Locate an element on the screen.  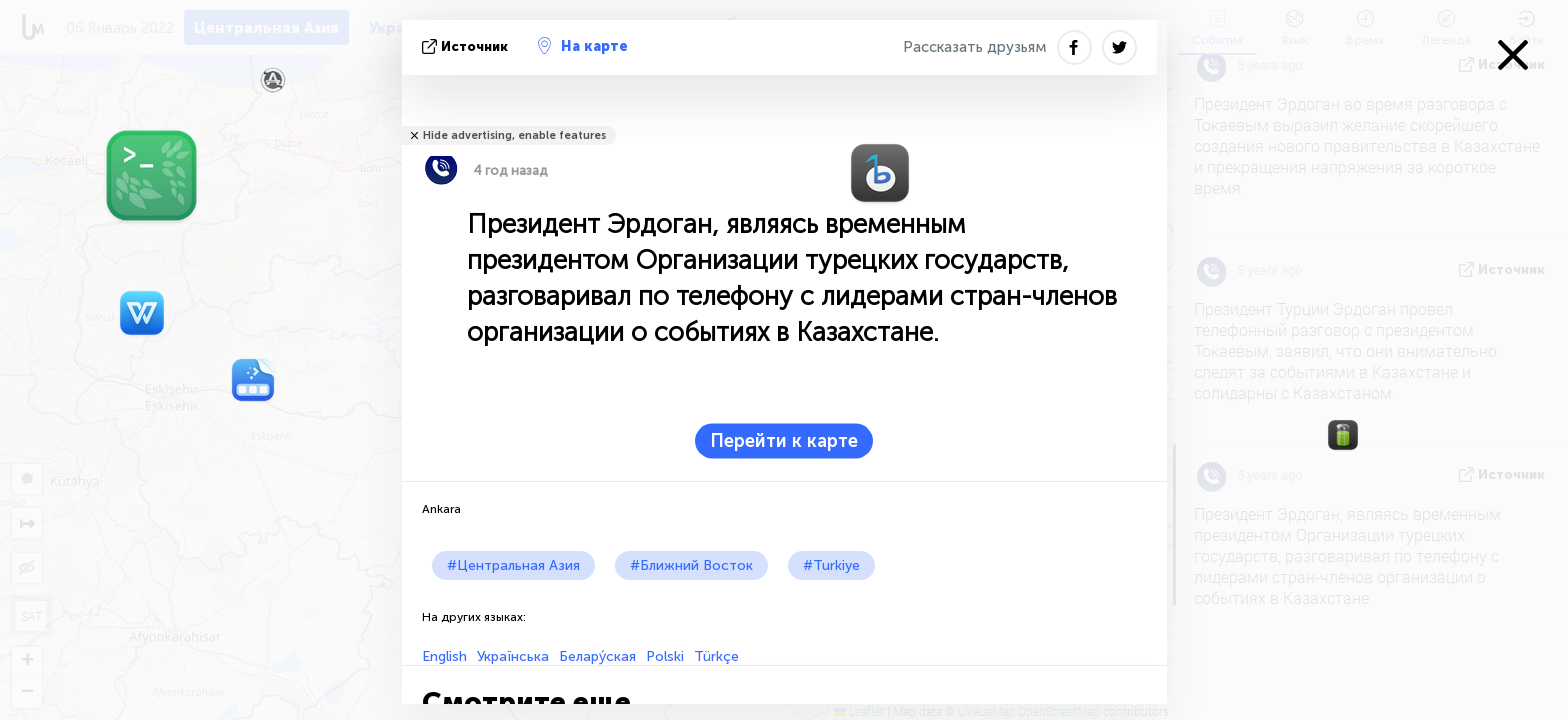
open ptyxis terminal emulator is located at coordinates (151, 175).